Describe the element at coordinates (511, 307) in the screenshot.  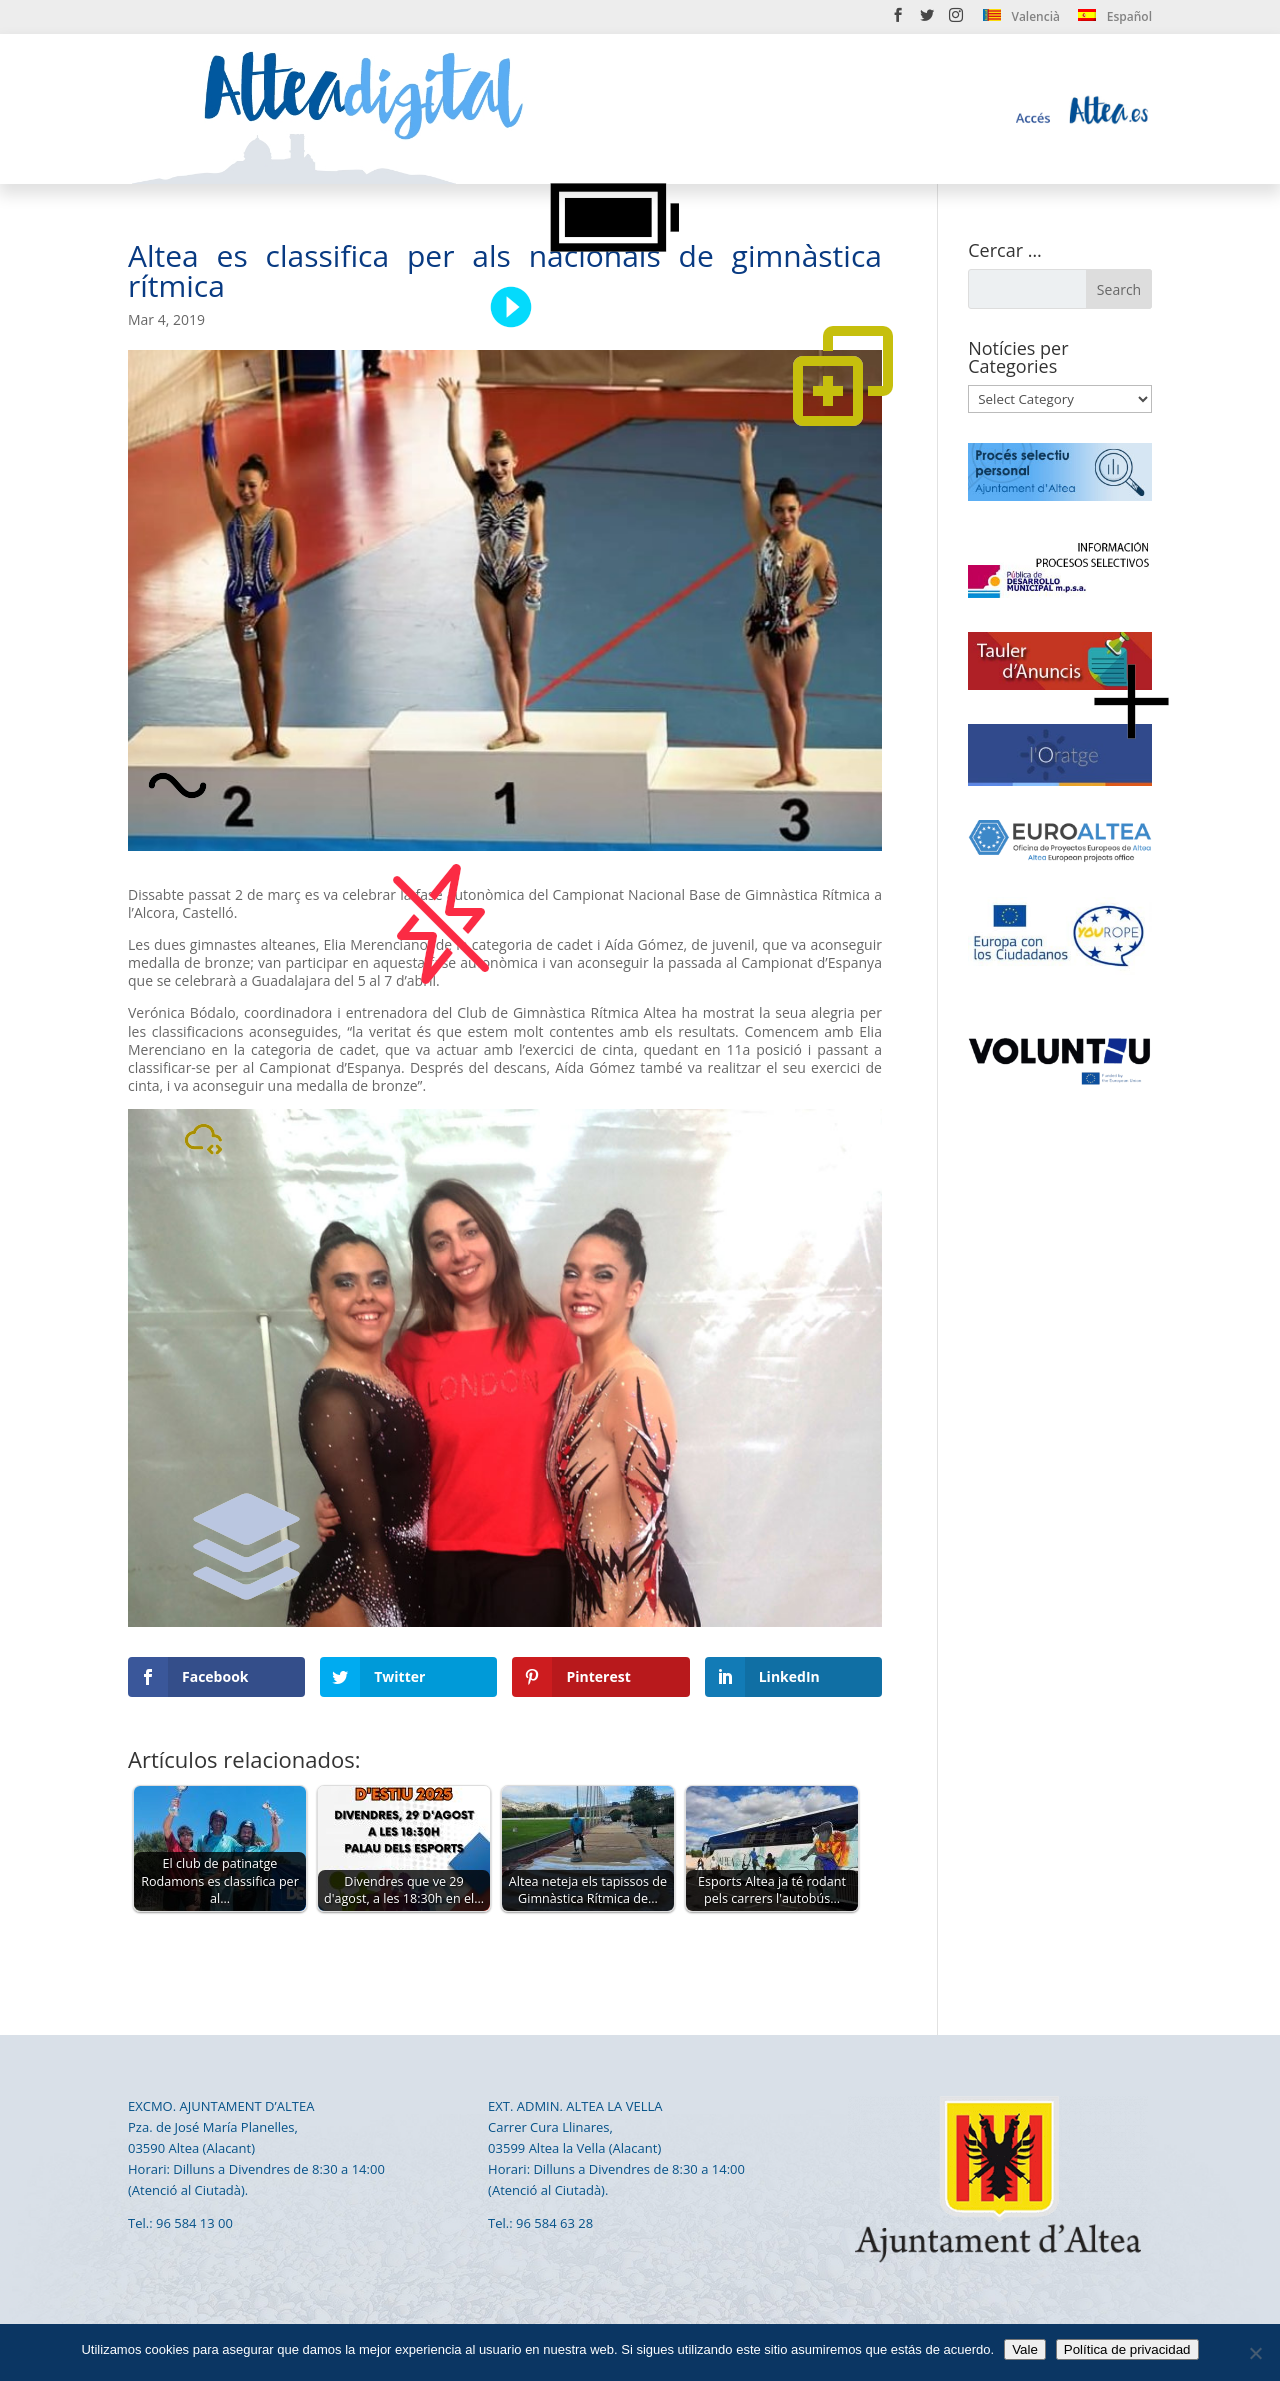
I see `play media or video content` at that location.